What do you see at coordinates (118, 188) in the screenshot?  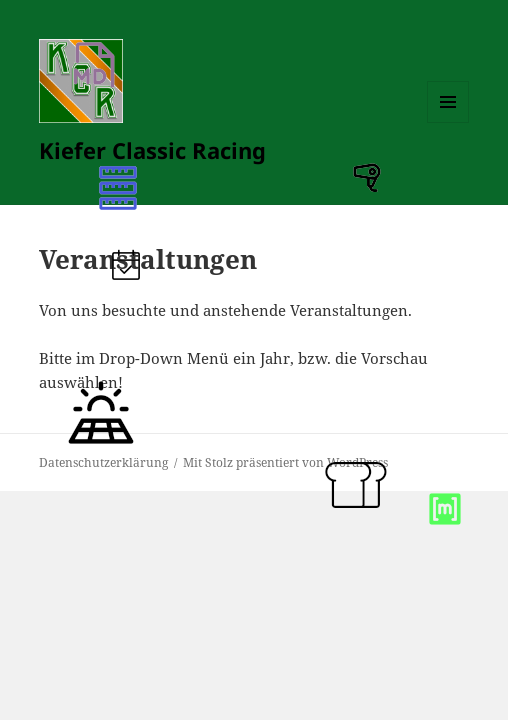 I see `access server settings or configuration` at bounding box center [118, 188].